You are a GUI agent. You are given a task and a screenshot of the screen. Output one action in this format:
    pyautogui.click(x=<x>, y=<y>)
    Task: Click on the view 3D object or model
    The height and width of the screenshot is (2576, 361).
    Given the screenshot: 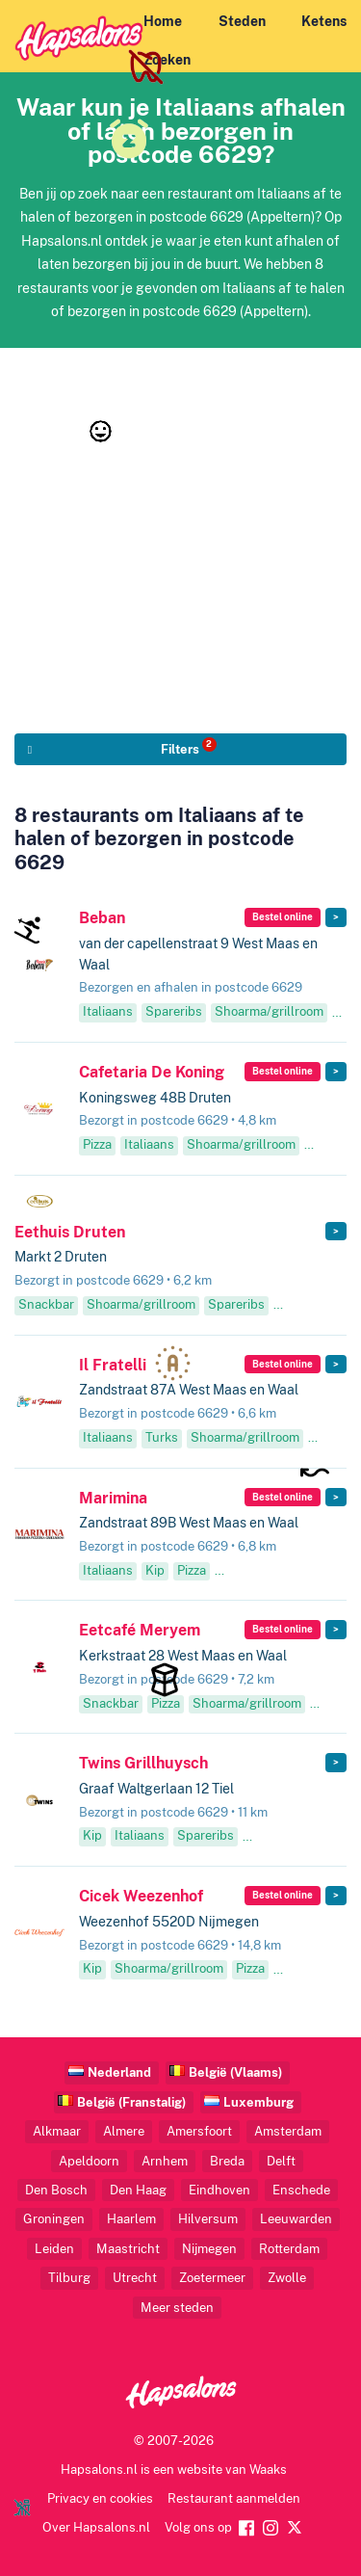 What is the action you would take?
    pyautogui.click(x=165, y=1680)
    